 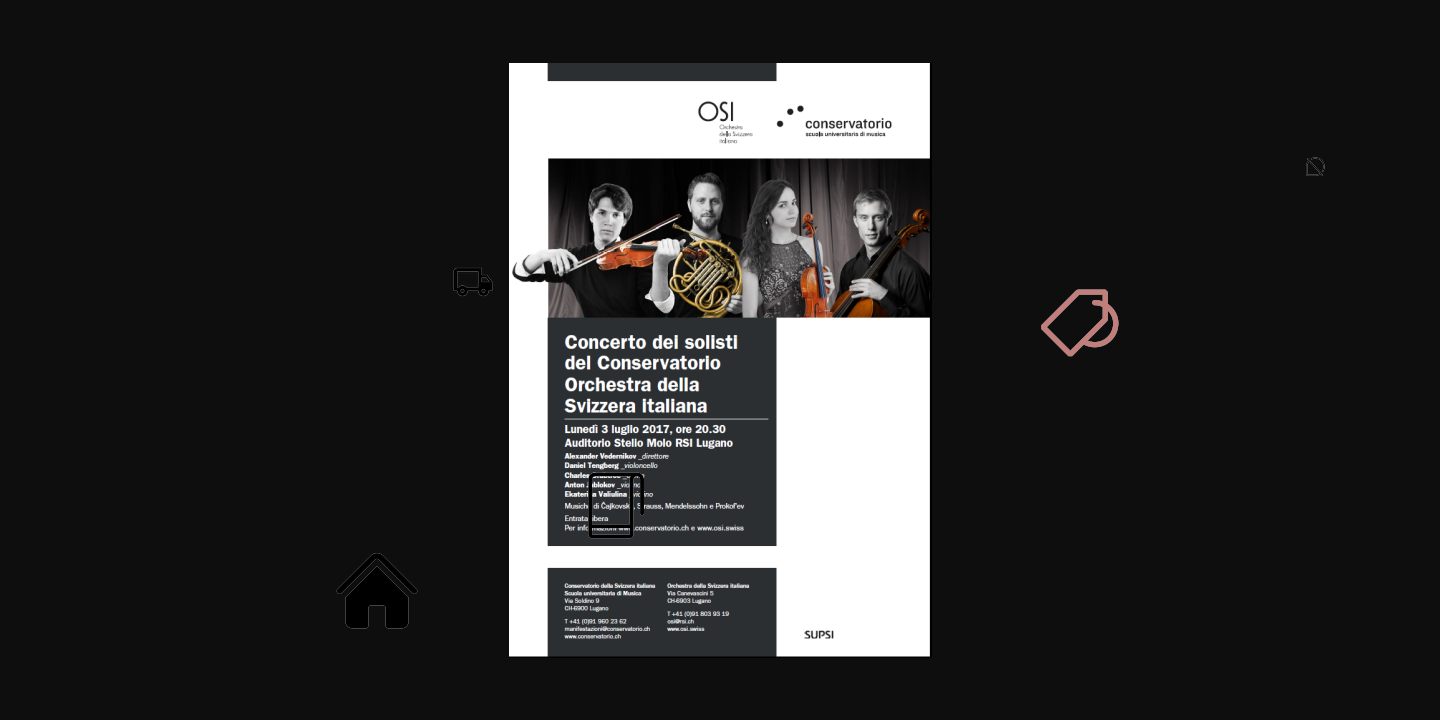 I want to click on view towel or linen amenities, so click(x=613, y=505).